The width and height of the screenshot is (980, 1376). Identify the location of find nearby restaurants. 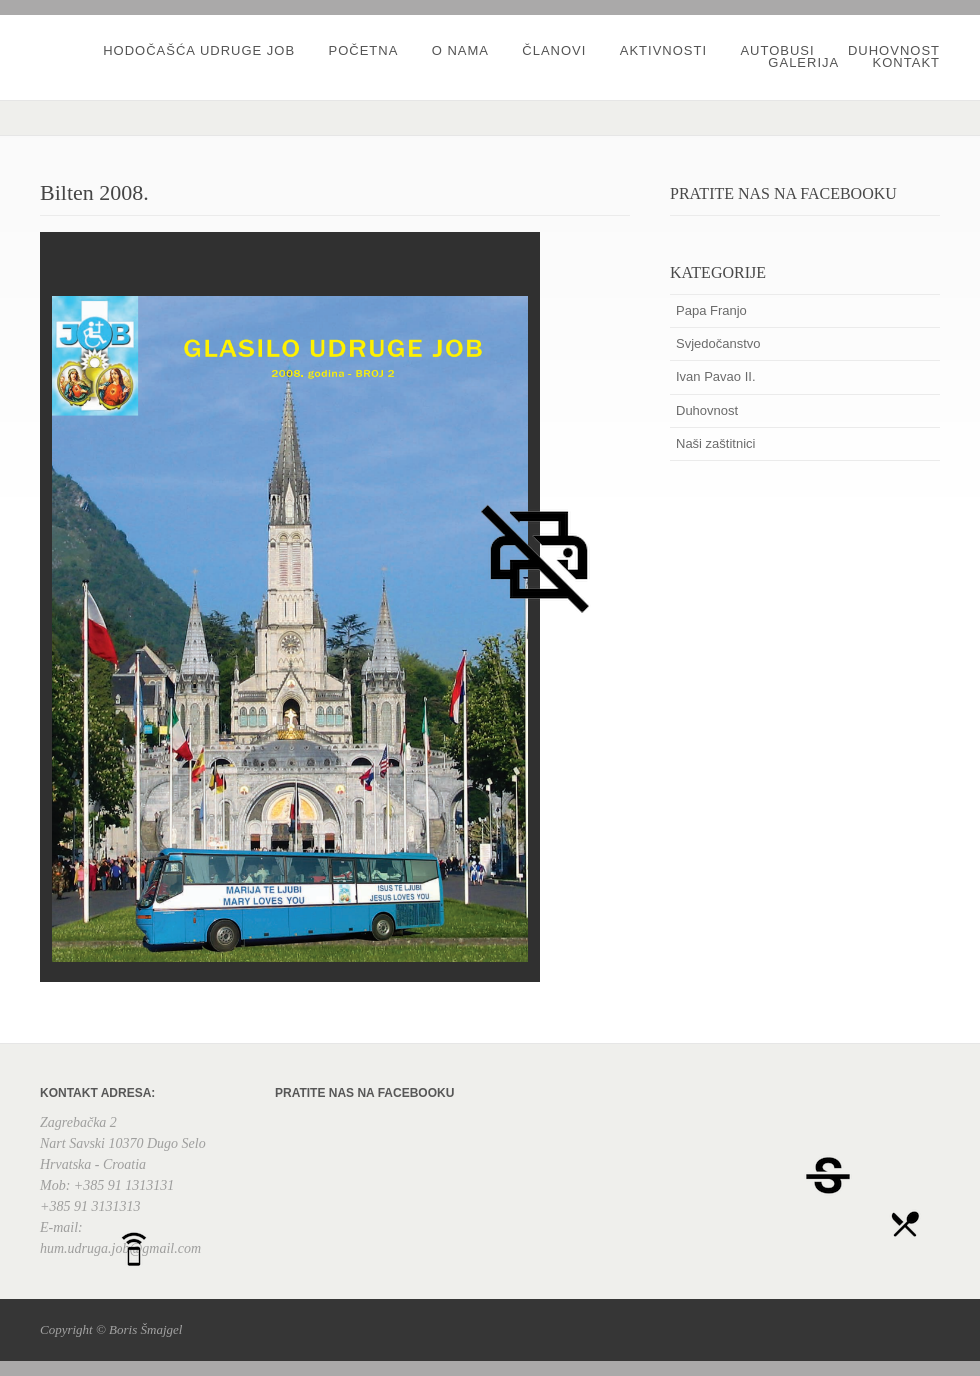
(905, 1224).